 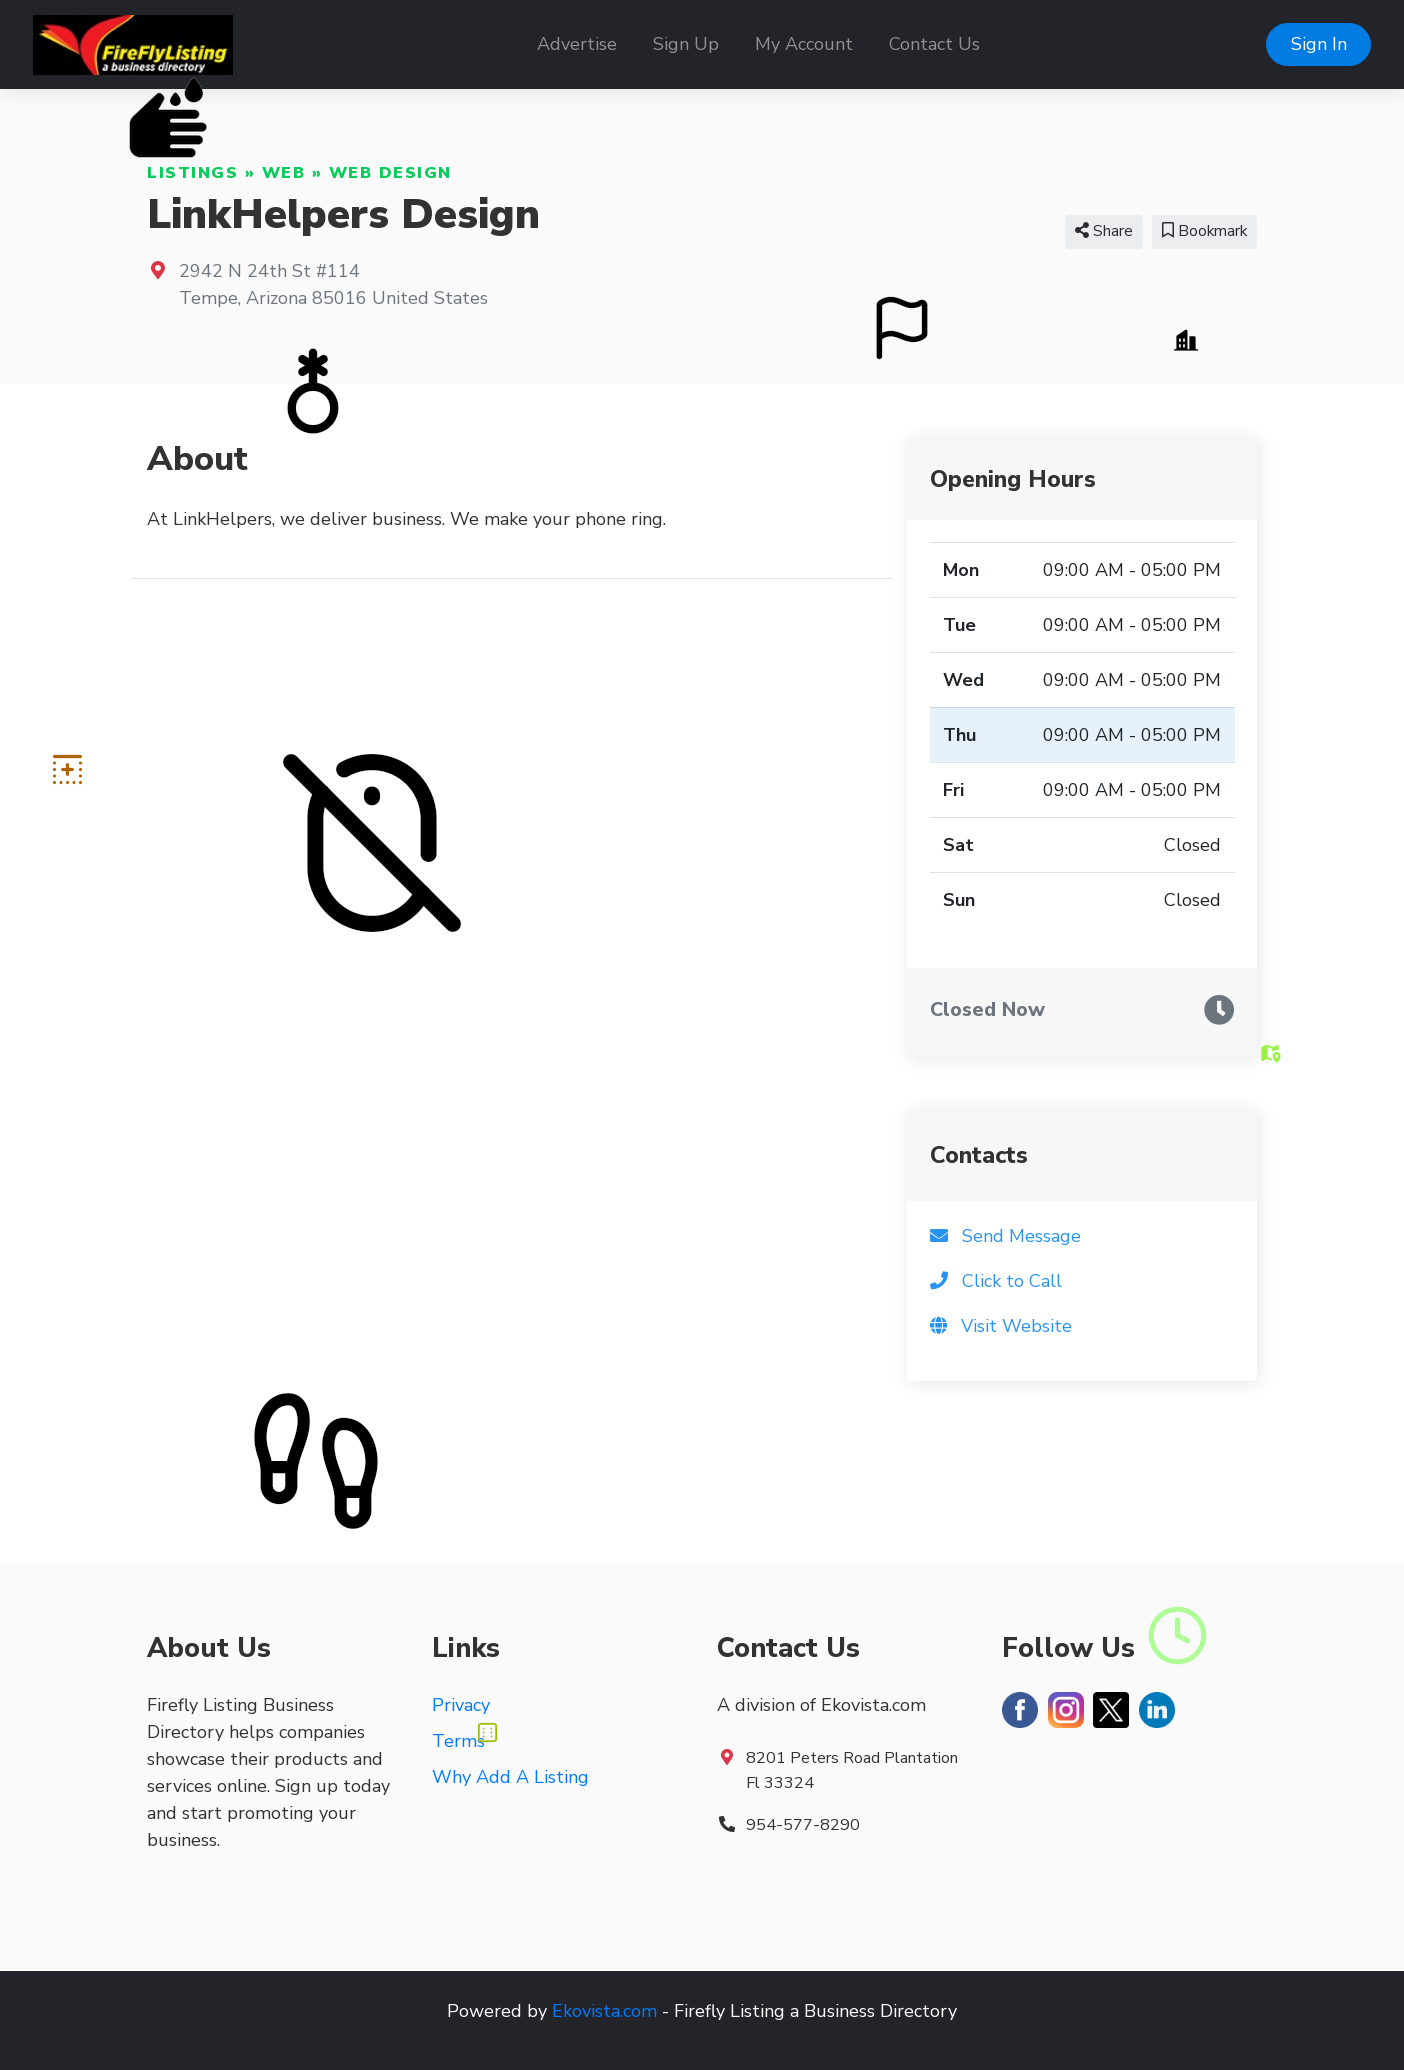 I want to click on view step count or walking activity, so click(x=316, y=1461).